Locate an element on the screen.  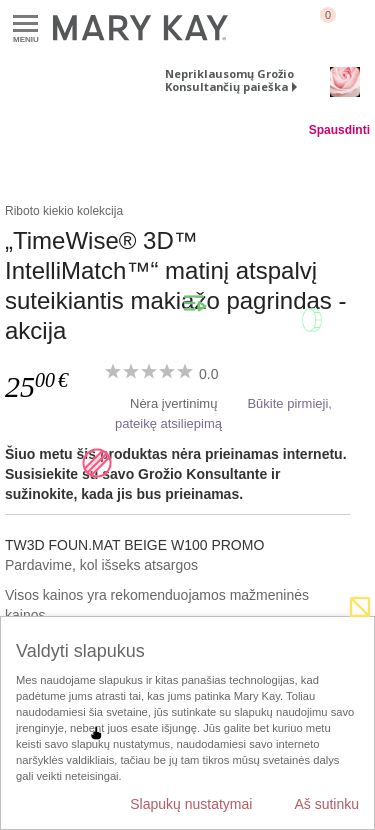
placeholder for missing or unavailable content is located at coordinates (360, 607).